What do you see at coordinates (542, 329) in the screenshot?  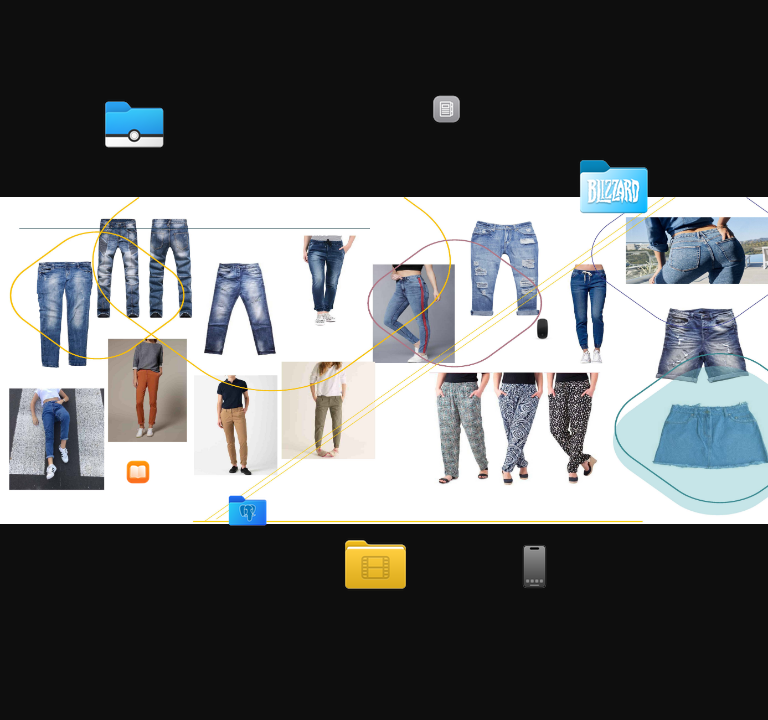 I see `apple magic mouse bluetooth device` at bounding box center [542, 329].